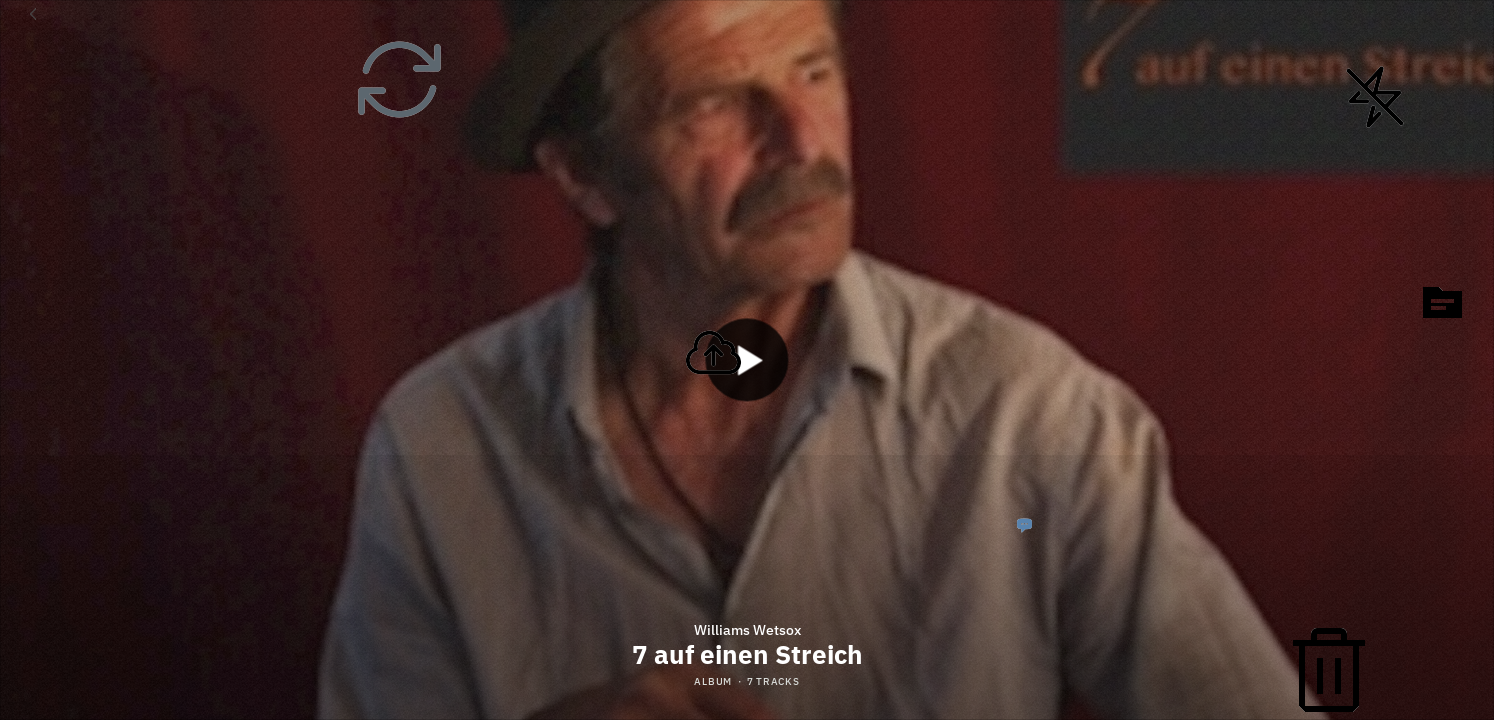 The width and height of the screenshot is (1494, 720). What do you see at coordinates (1024, 525) in the screenshot?
I see `open chat or messaging` at bounding box center [1024, 525].